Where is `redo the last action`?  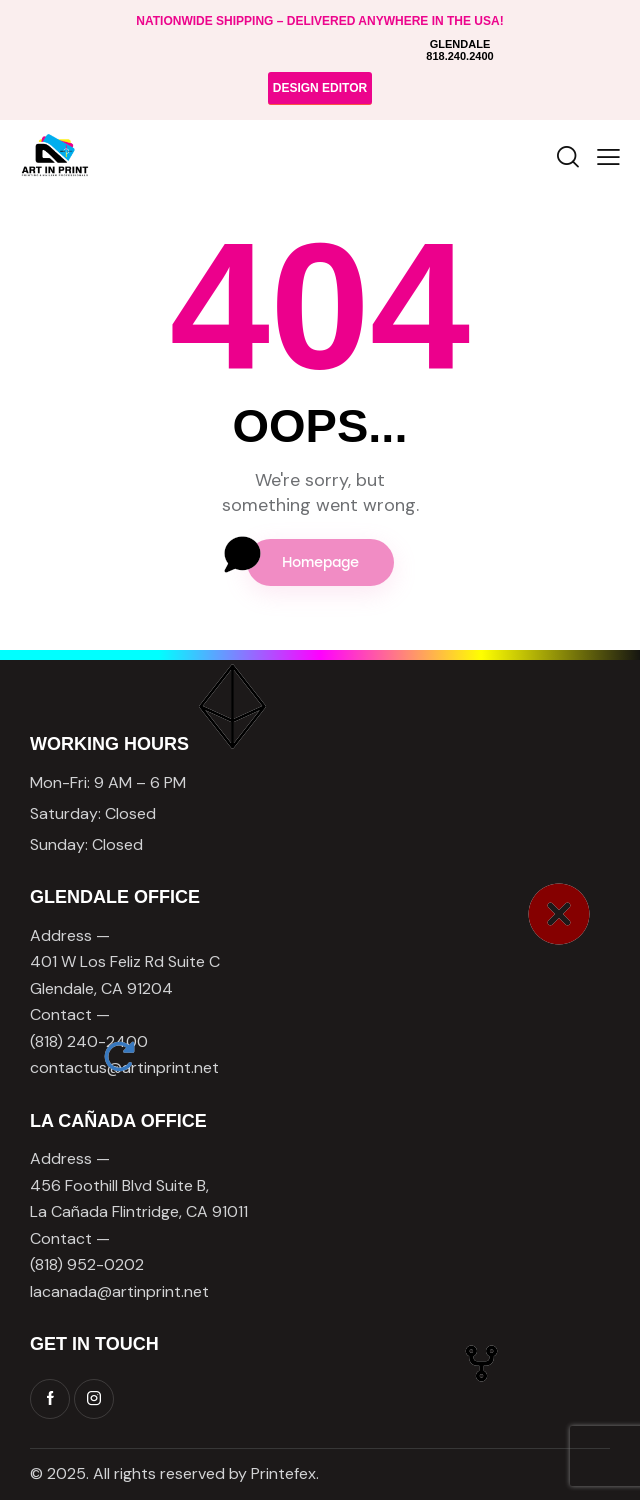
redo the last action is located at coordinates (119, 1056).